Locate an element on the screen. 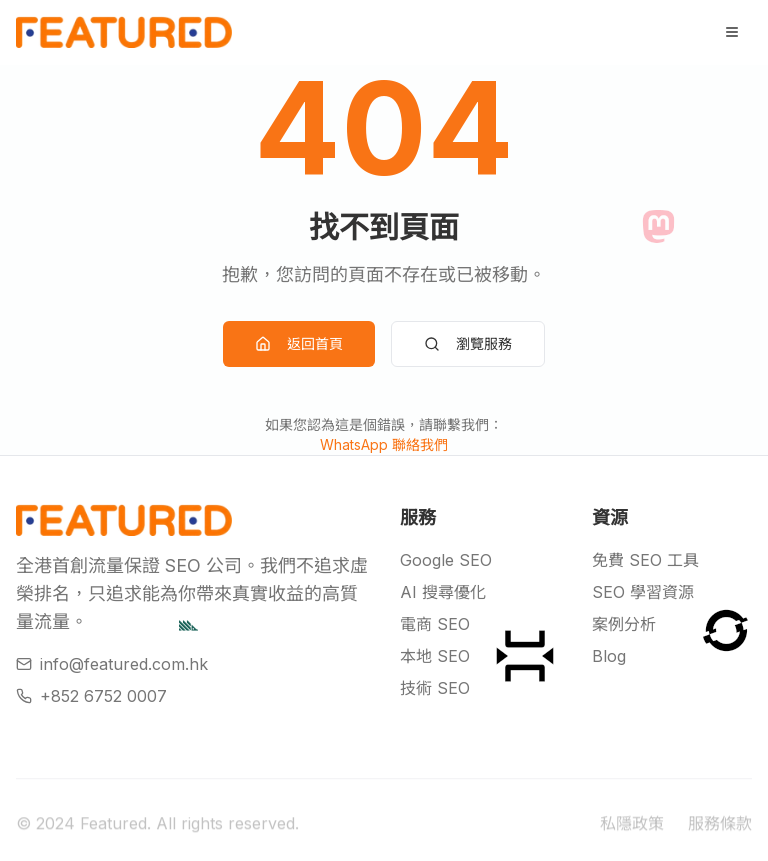 Image resolution: width=768 pixels, height=861 pixels. open the Mastodon app is located at coordinates (658, 226).